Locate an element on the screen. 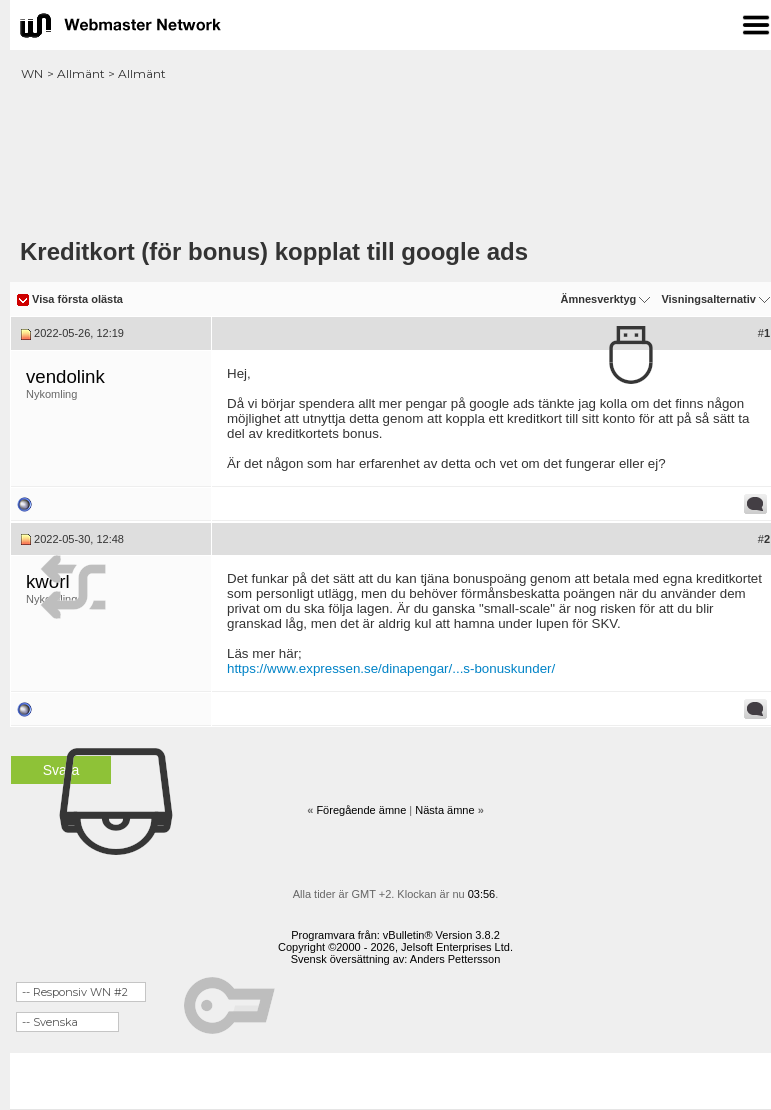 This screenshot has width=771, height=1110. access optical disc drive is located at coordinates (116, 798).